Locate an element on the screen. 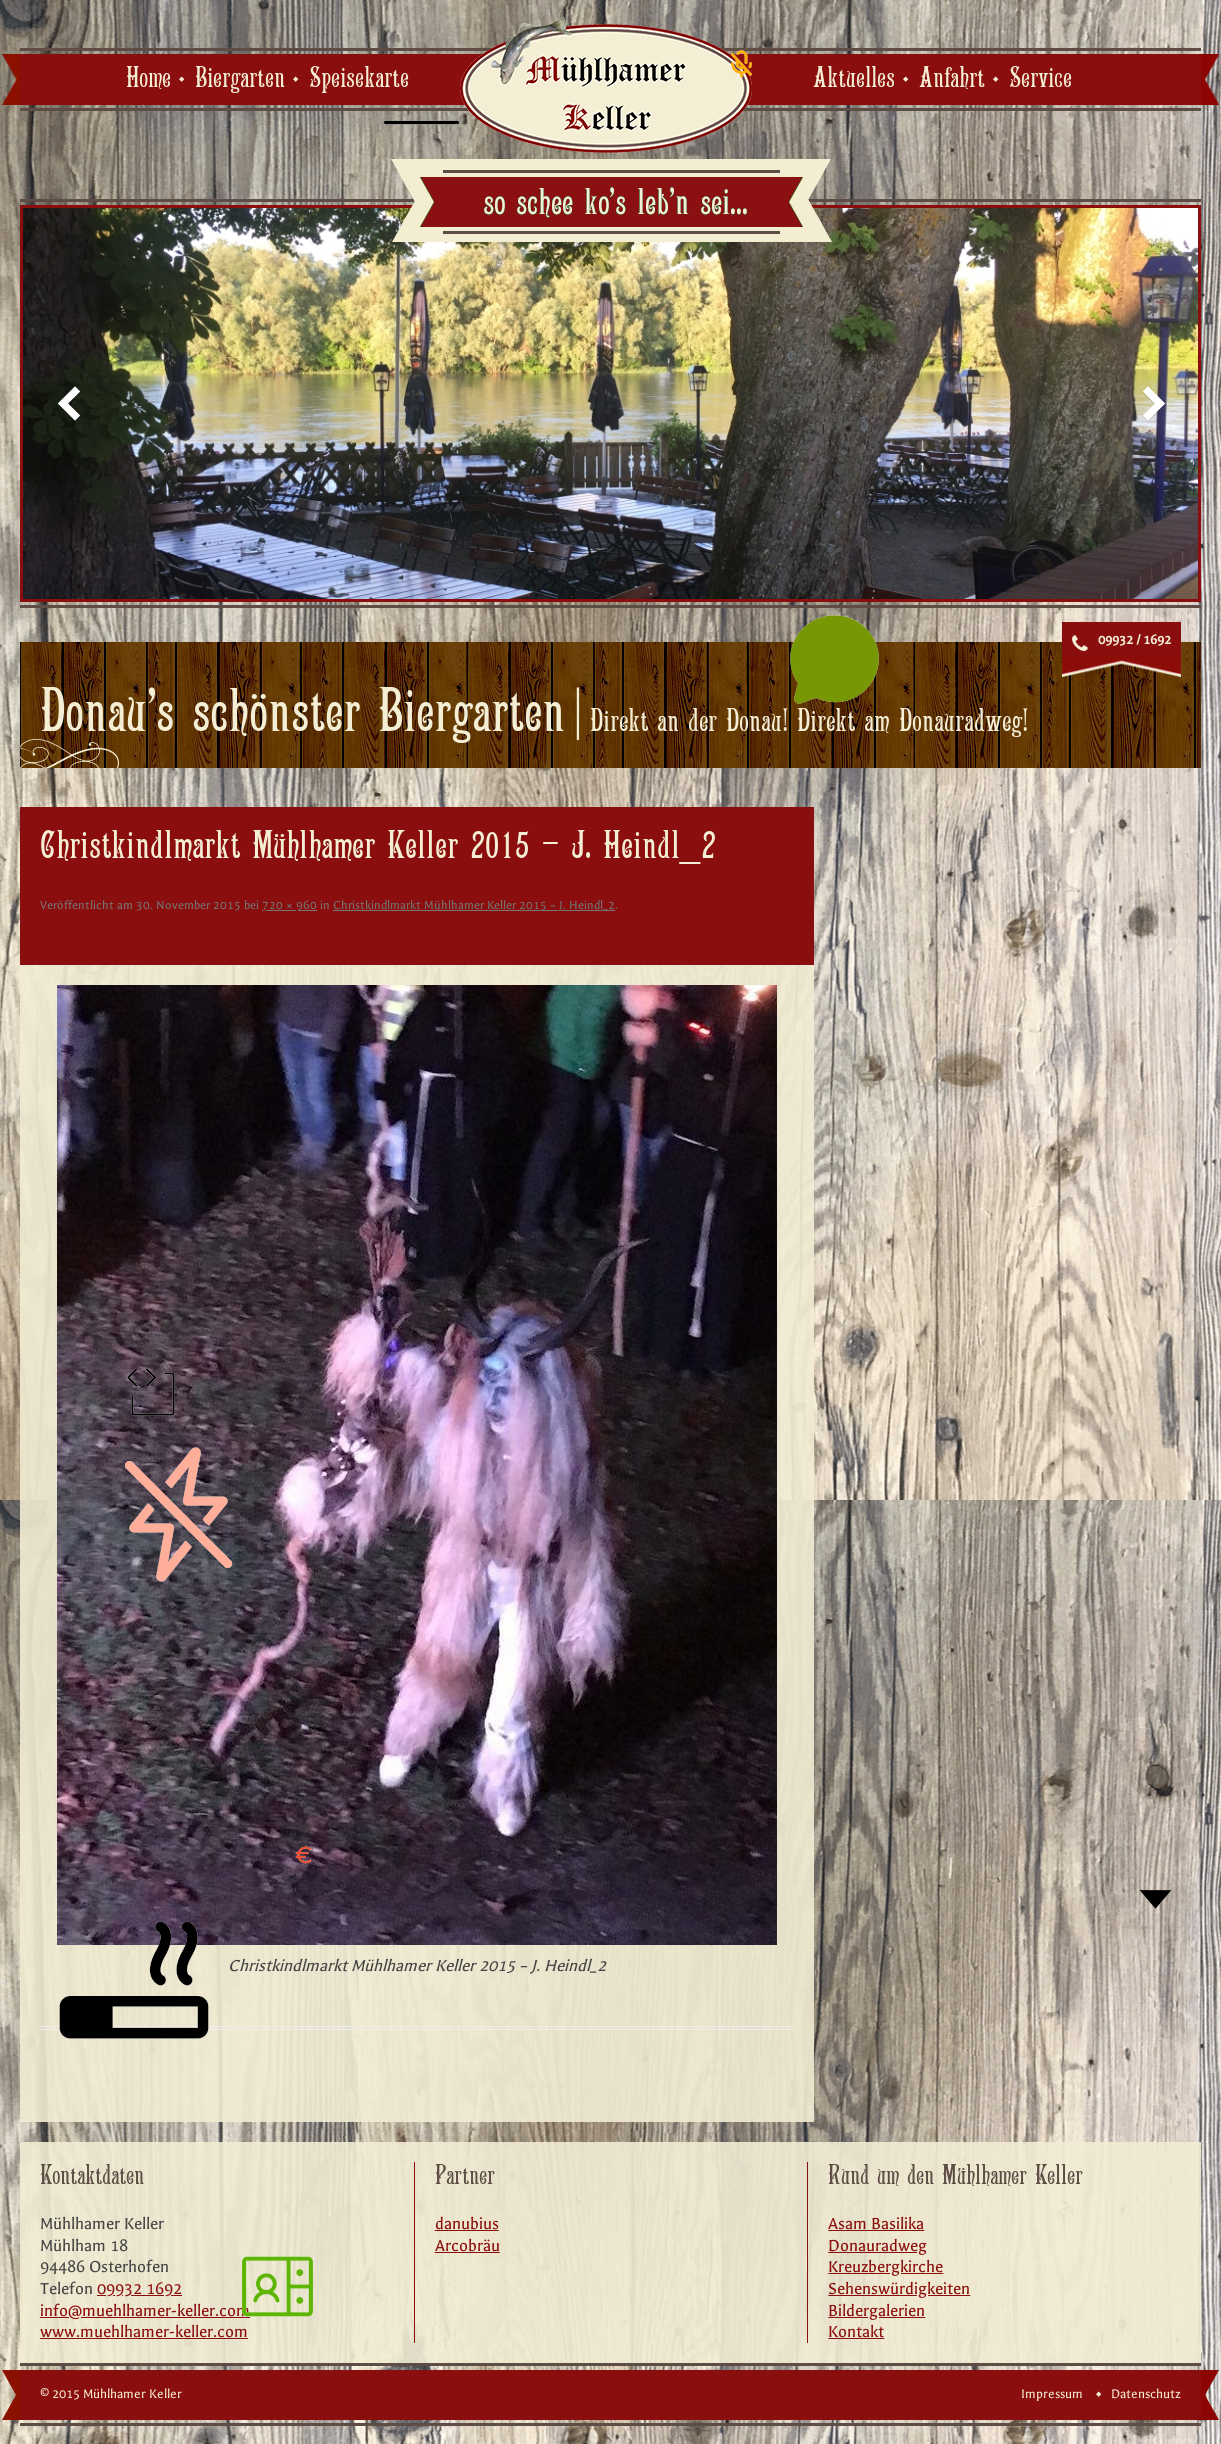 Image resolution: width=1221 pixels, height=2444 pixels. start or join a video conference is located at coordinates (277, 2286).